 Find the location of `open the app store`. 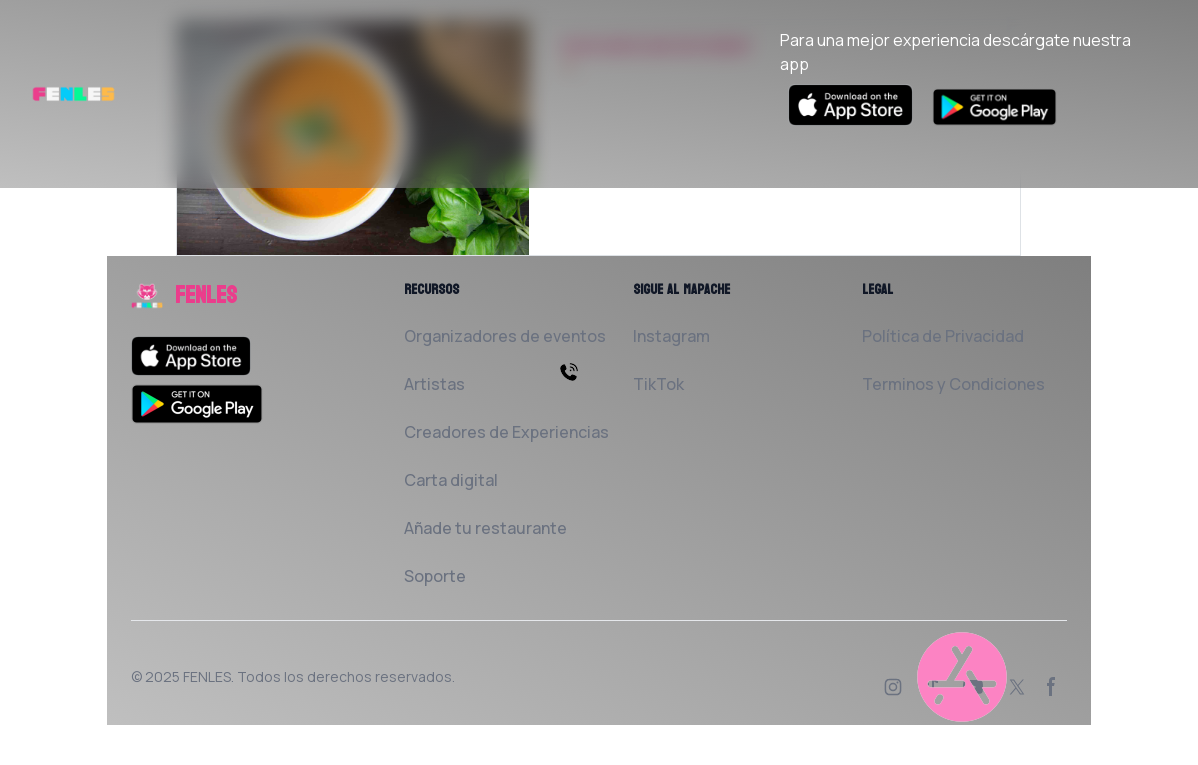

open the app store is located at coordinates (962, 677).